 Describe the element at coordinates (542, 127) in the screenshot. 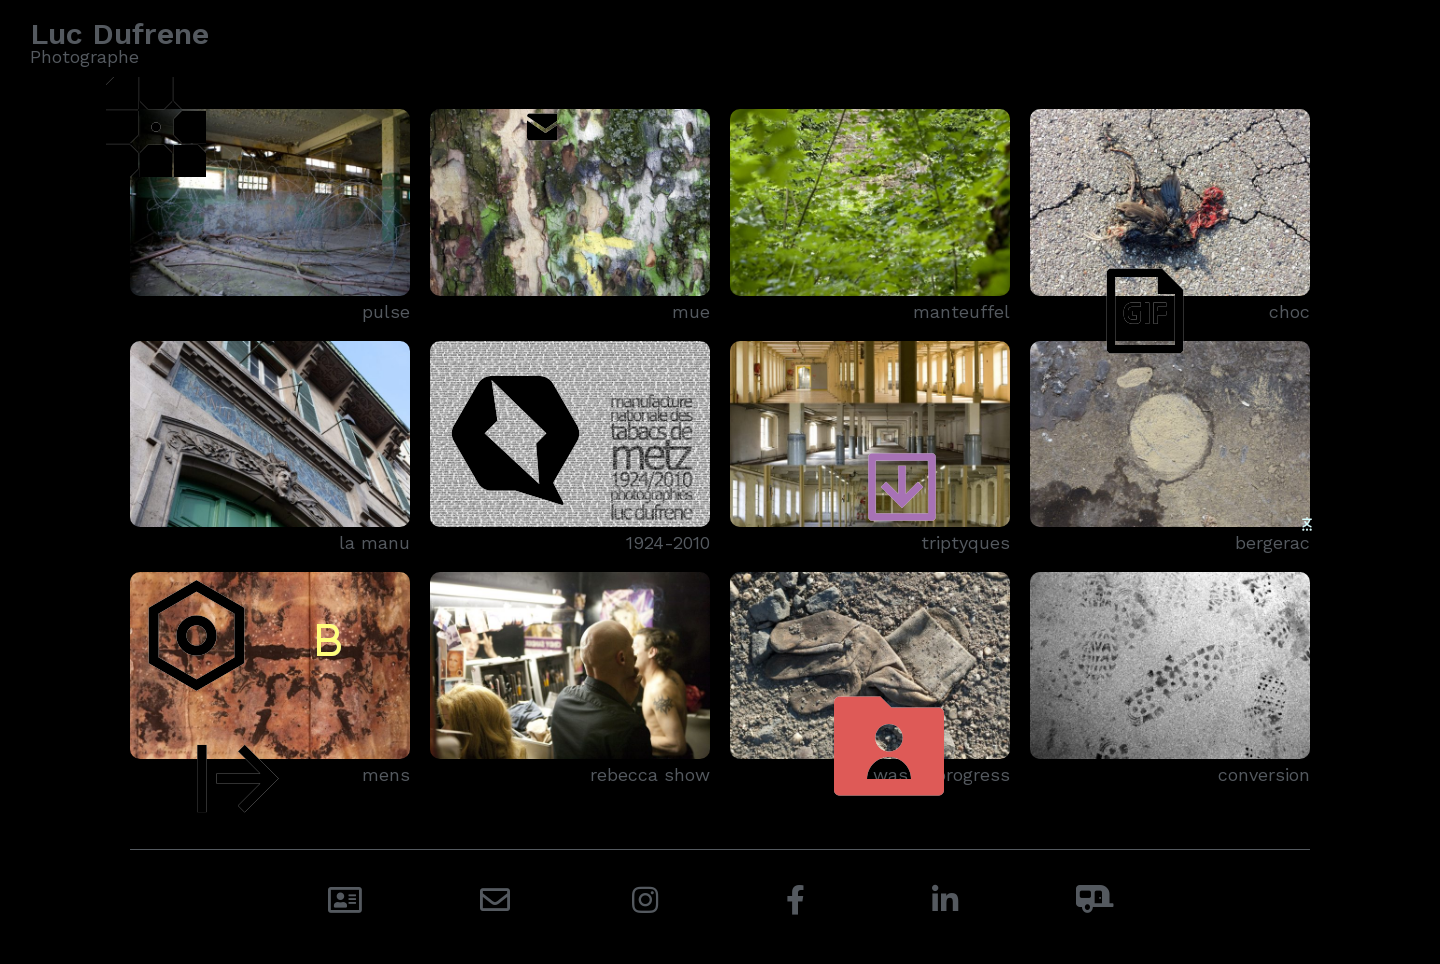

I see `mailbox.org email service logo` at that location.